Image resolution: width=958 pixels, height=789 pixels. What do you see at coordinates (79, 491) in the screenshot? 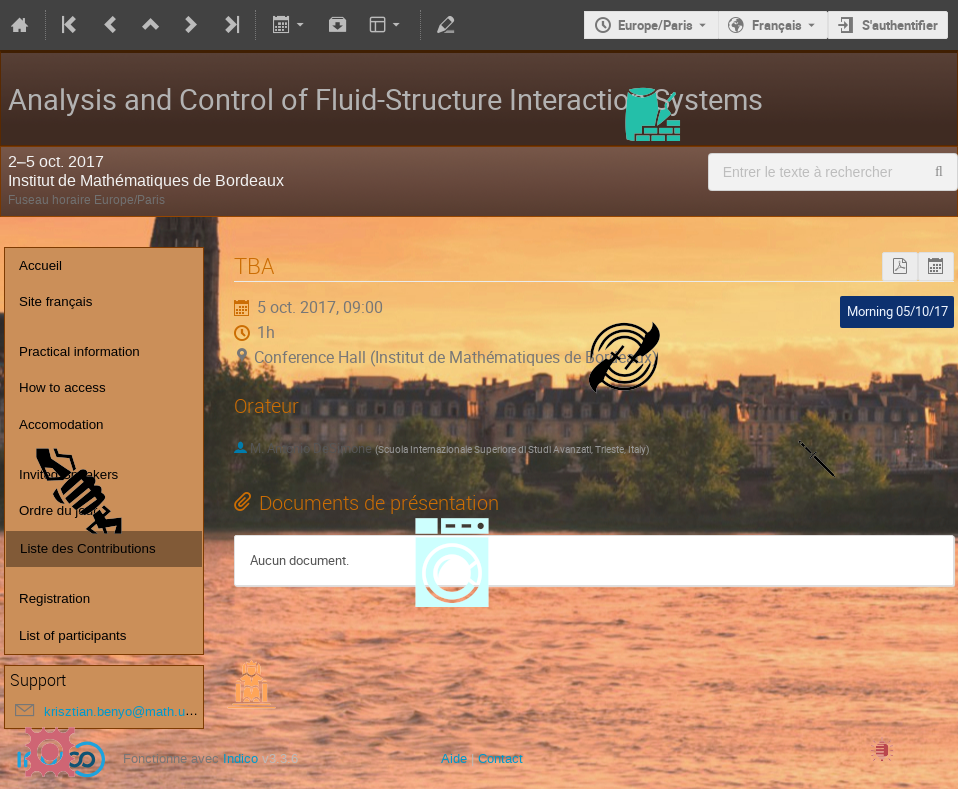
I see `activate thunder or lightning ability` at bounding box center [79, 491].